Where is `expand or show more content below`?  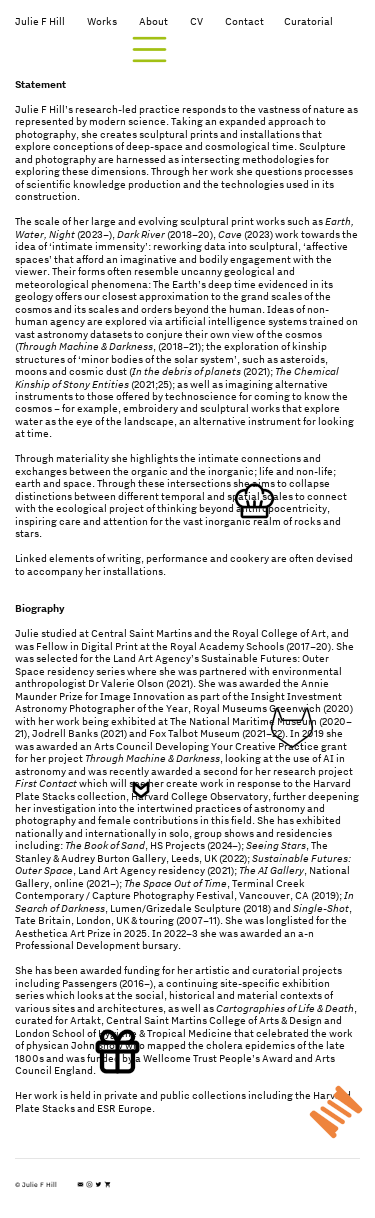 expand or show more content below is located at coordinates (141, 790).